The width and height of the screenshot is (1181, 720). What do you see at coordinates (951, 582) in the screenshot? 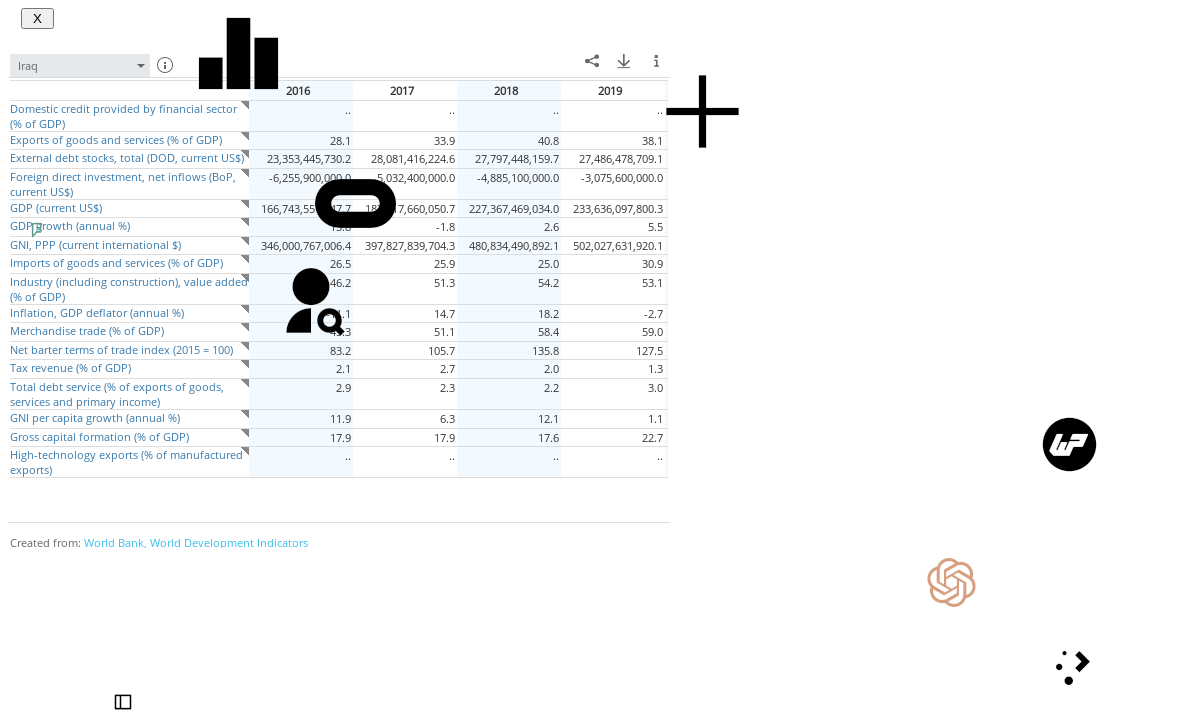
I see `open the OpenAI app or service` at bounding box center [951, 582].